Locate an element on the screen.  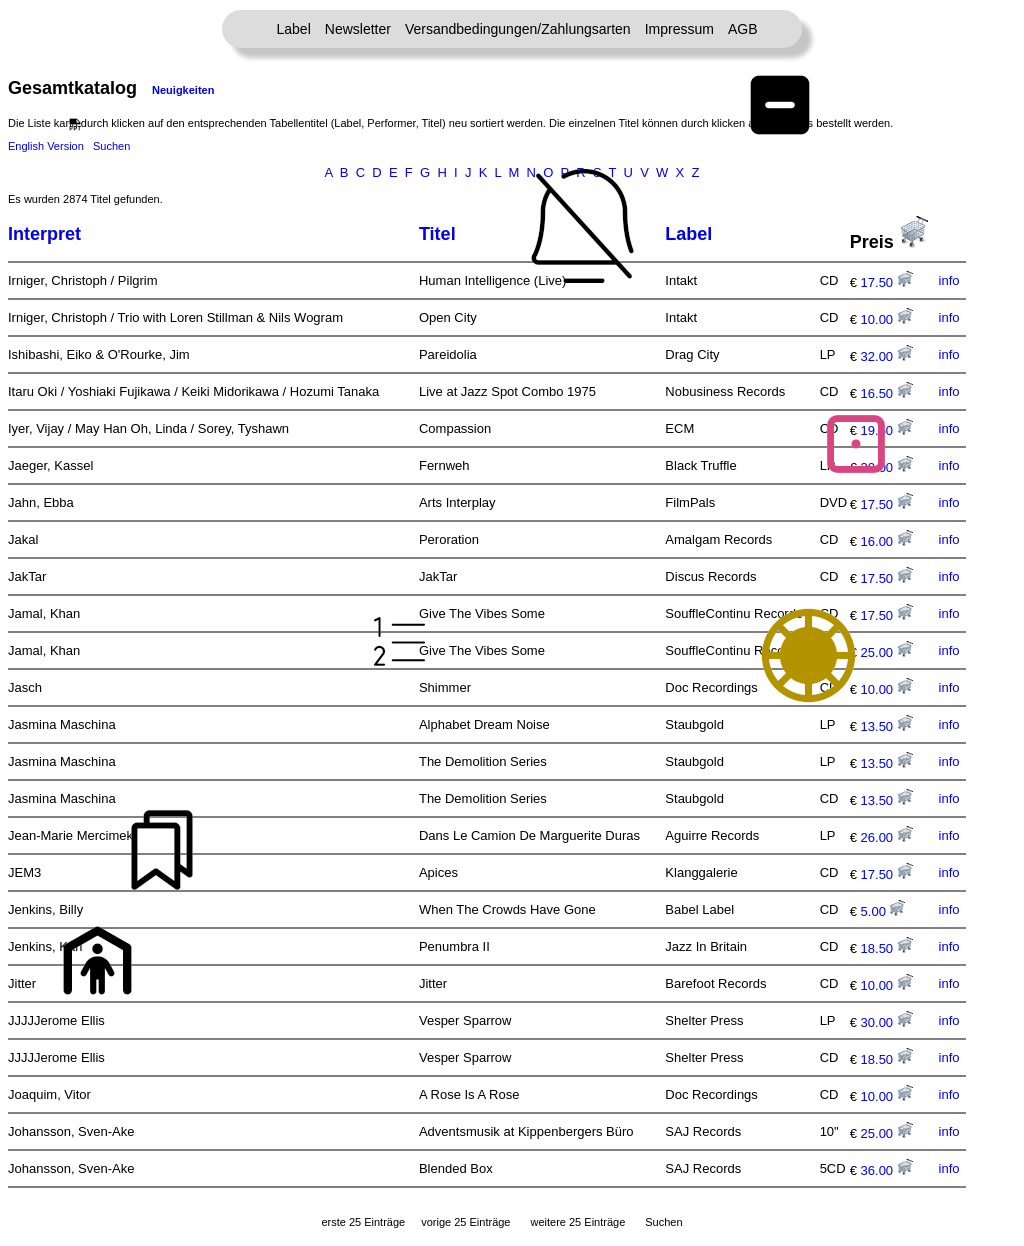
remove an item from a list is located at coordinates (780, 105).